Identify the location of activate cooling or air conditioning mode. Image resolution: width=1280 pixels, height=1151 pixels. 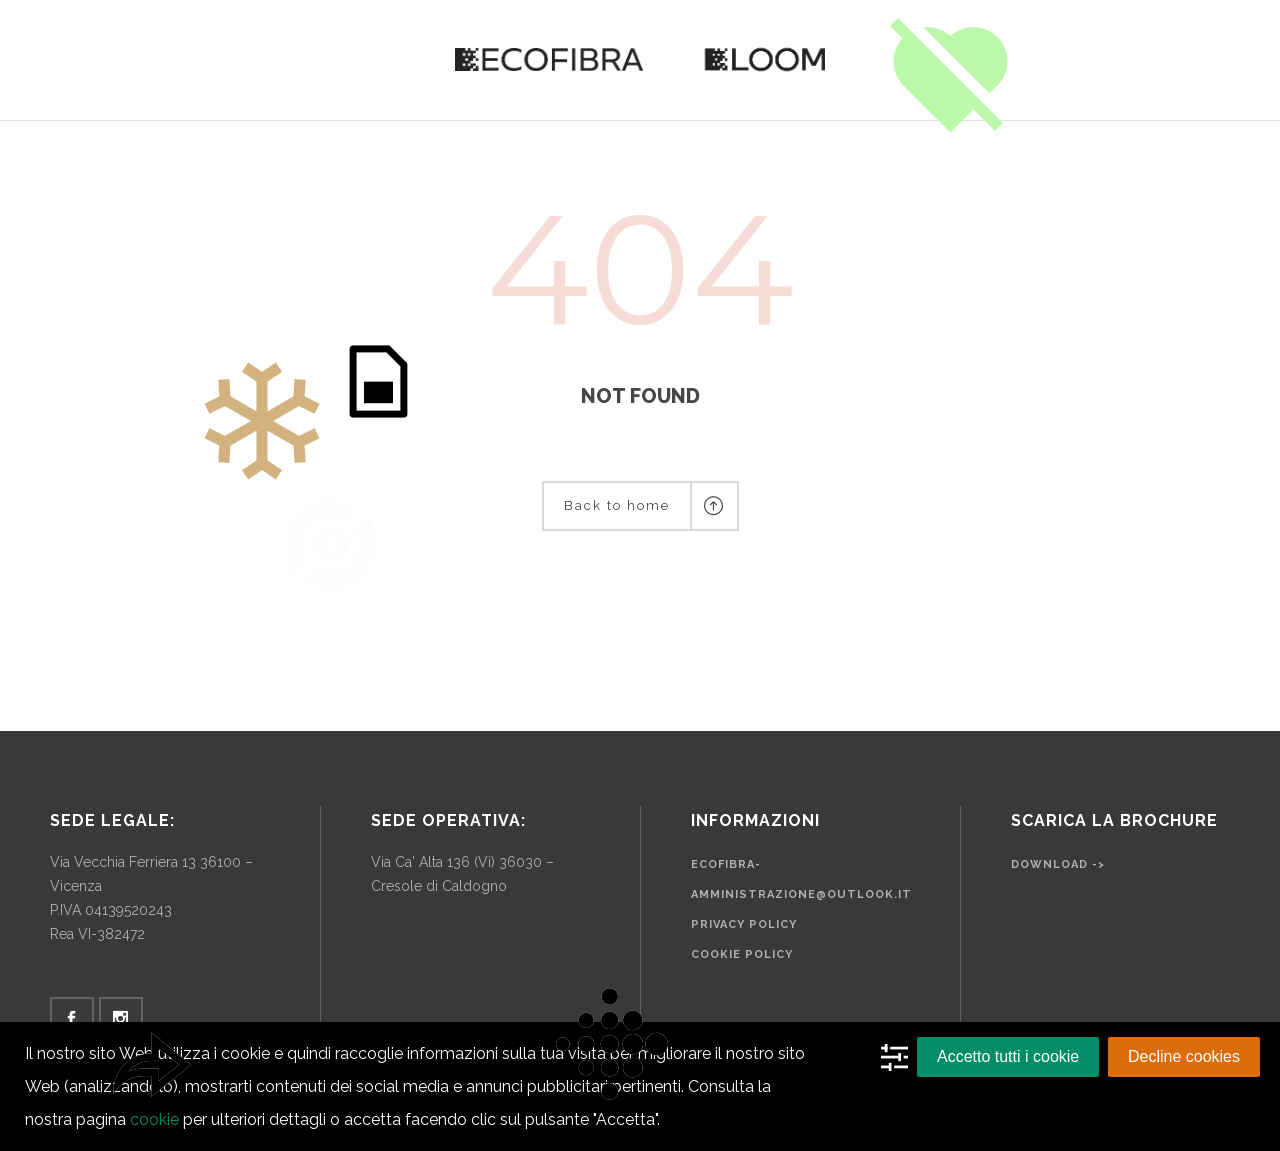
(262, 421).